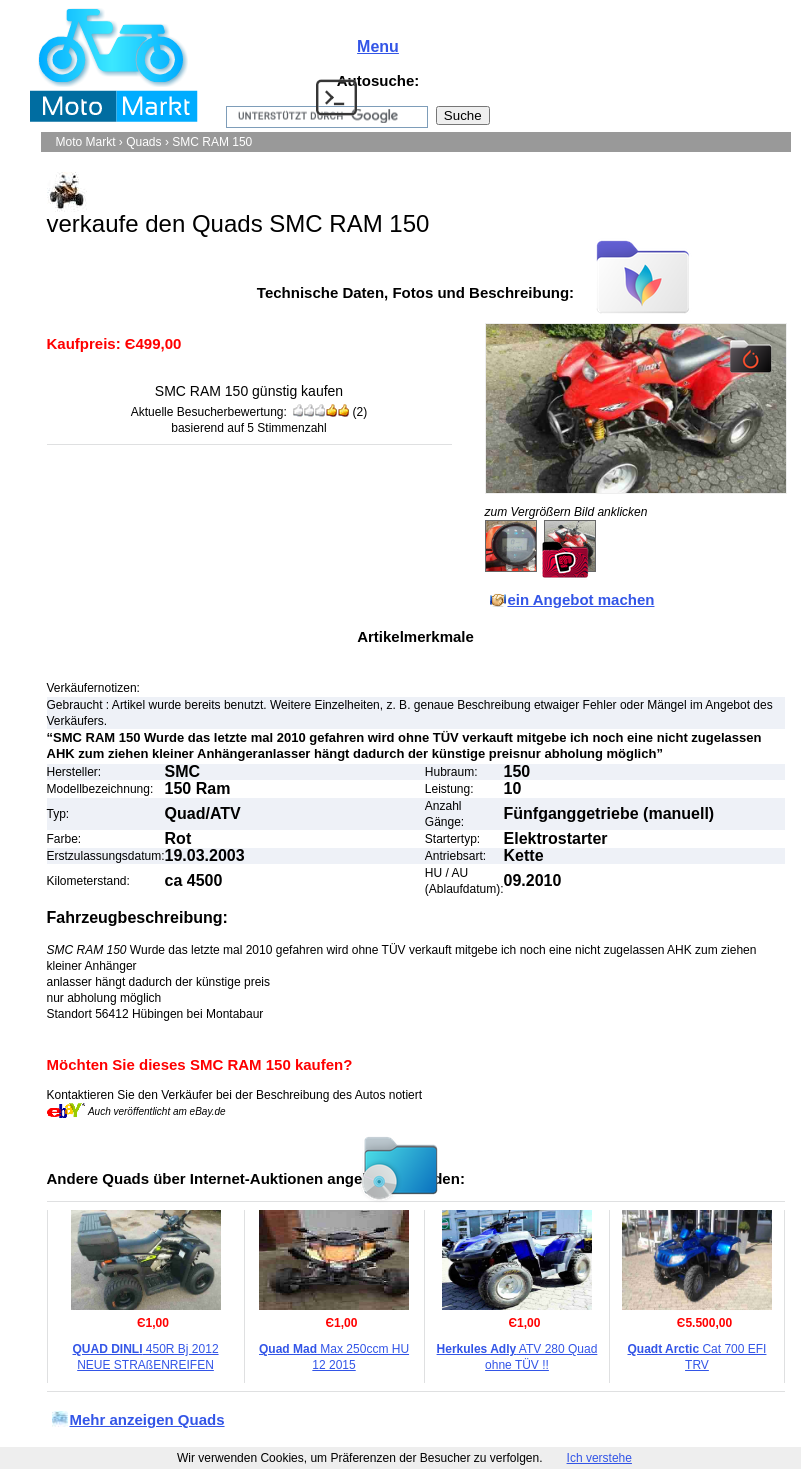 Image resolution: width=801 pixels, height=1469 pixels. I want to click on folder containing program installation files, so click(400, 1167).